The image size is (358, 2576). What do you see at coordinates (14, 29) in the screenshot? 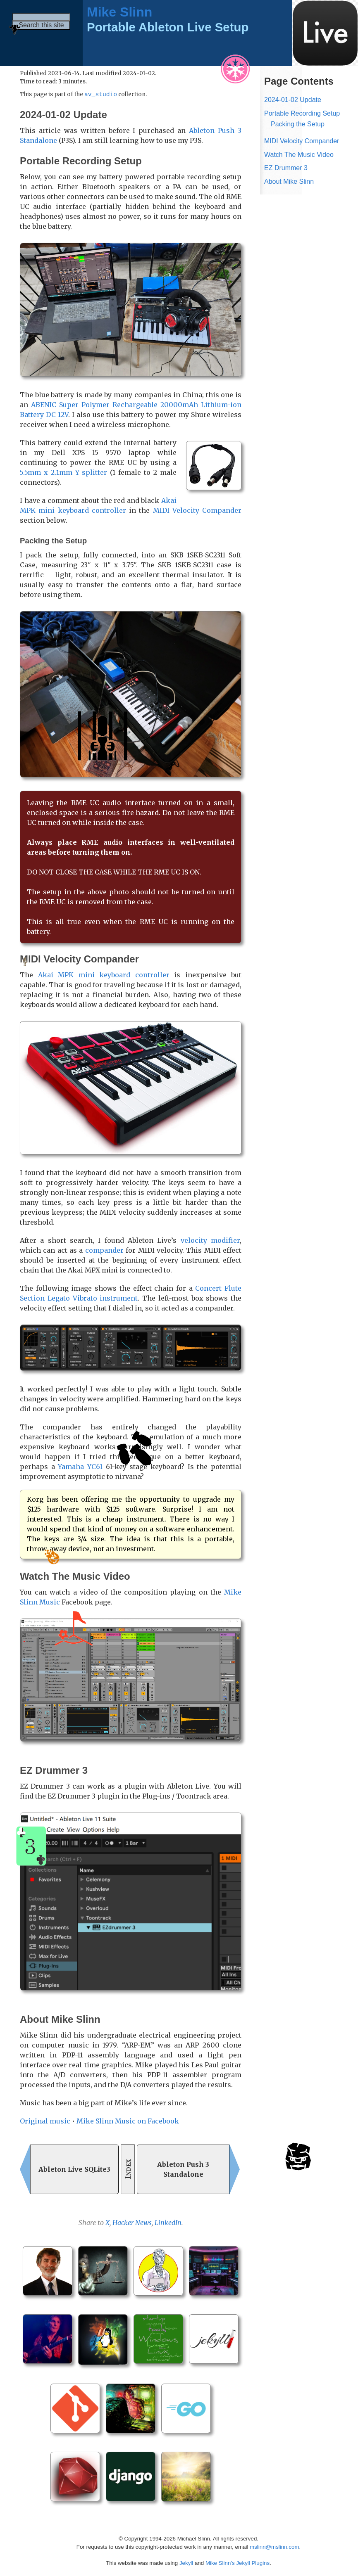
I see `indicates a desert or wasteland area in a game map` at bounding box center [14, 29].